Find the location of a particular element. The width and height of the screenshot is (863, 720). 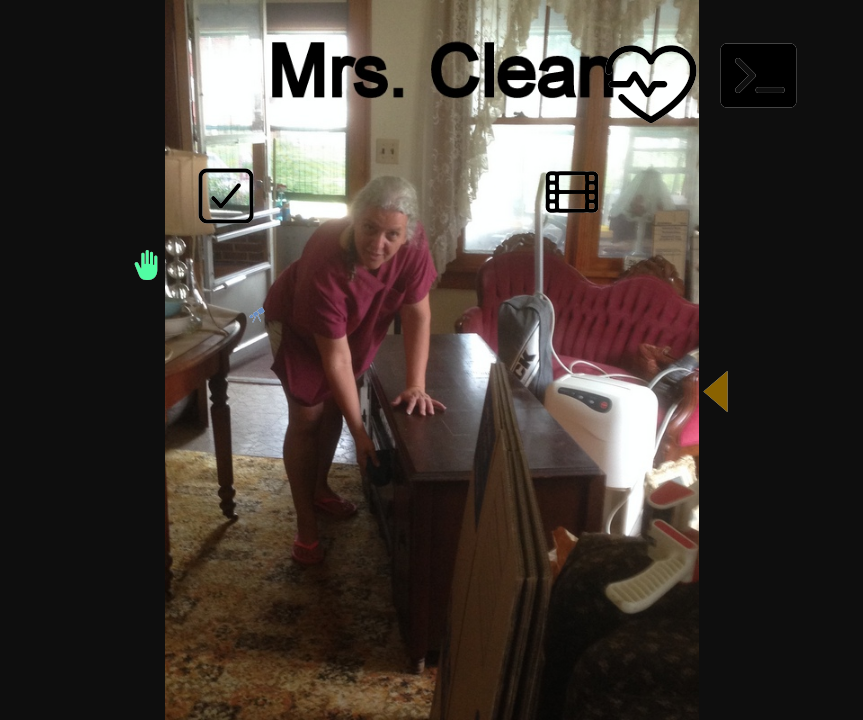

select or confirm an option is located at coordinates (226, 196).